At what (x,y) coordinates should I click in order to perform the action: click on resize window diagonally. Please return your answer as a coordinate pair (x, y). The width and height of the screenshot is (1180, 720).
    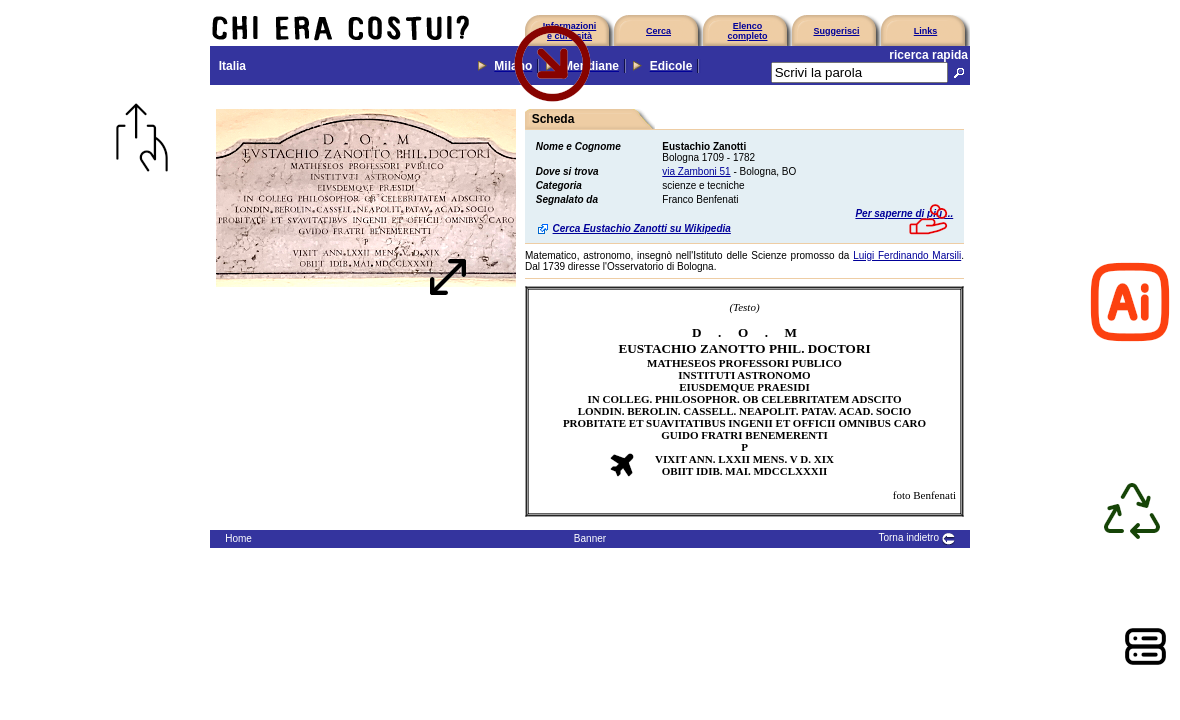
    Looking at the image, I should click on (448, 277).